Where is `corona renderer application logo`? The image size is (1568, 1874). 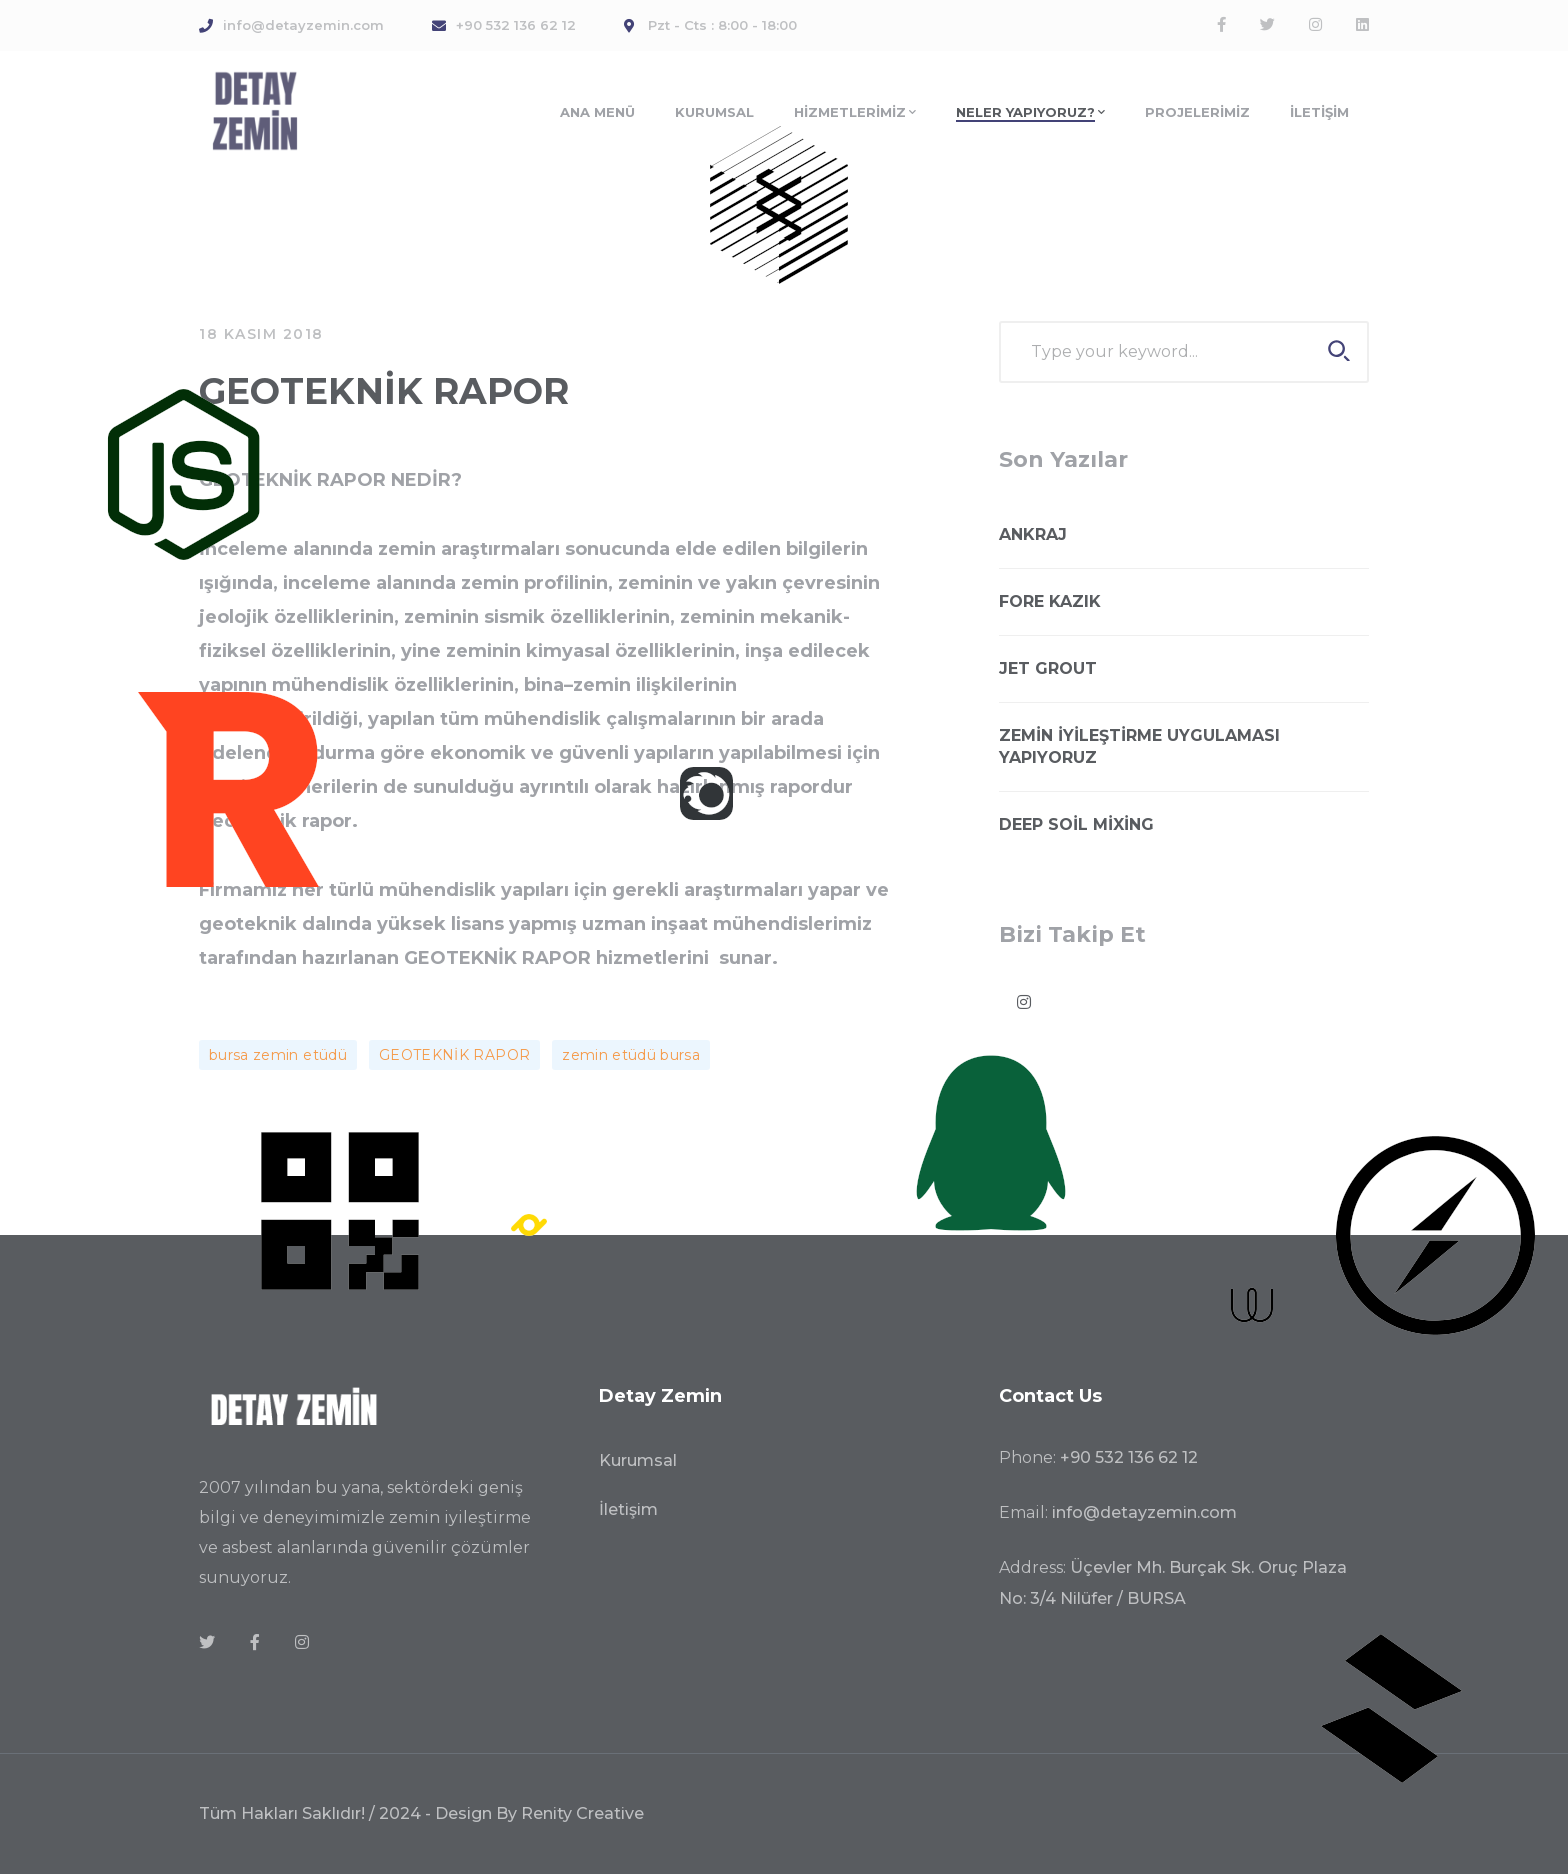
corona renderer application logo is located at coordinates (706, 793).